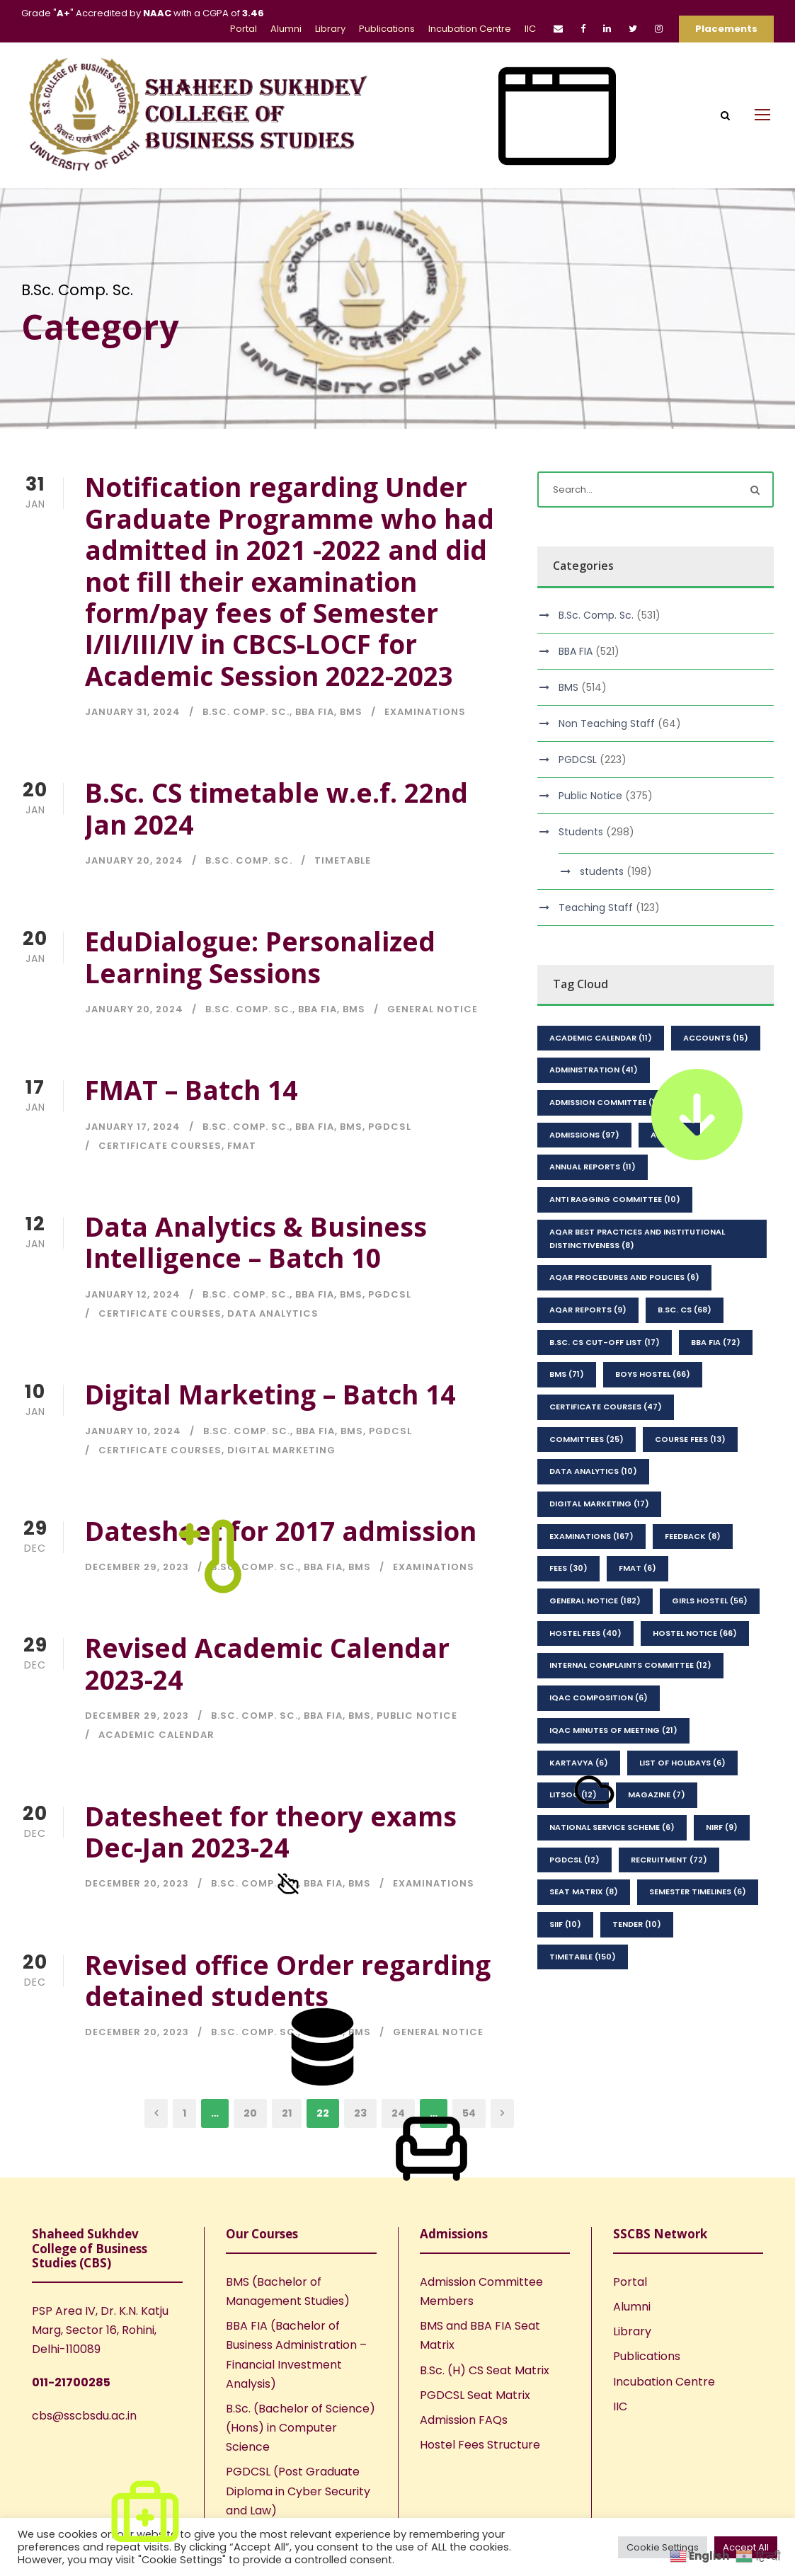 The image size is (795, 2576). I want to click on access server settings or configuration, so click(322, 2047).